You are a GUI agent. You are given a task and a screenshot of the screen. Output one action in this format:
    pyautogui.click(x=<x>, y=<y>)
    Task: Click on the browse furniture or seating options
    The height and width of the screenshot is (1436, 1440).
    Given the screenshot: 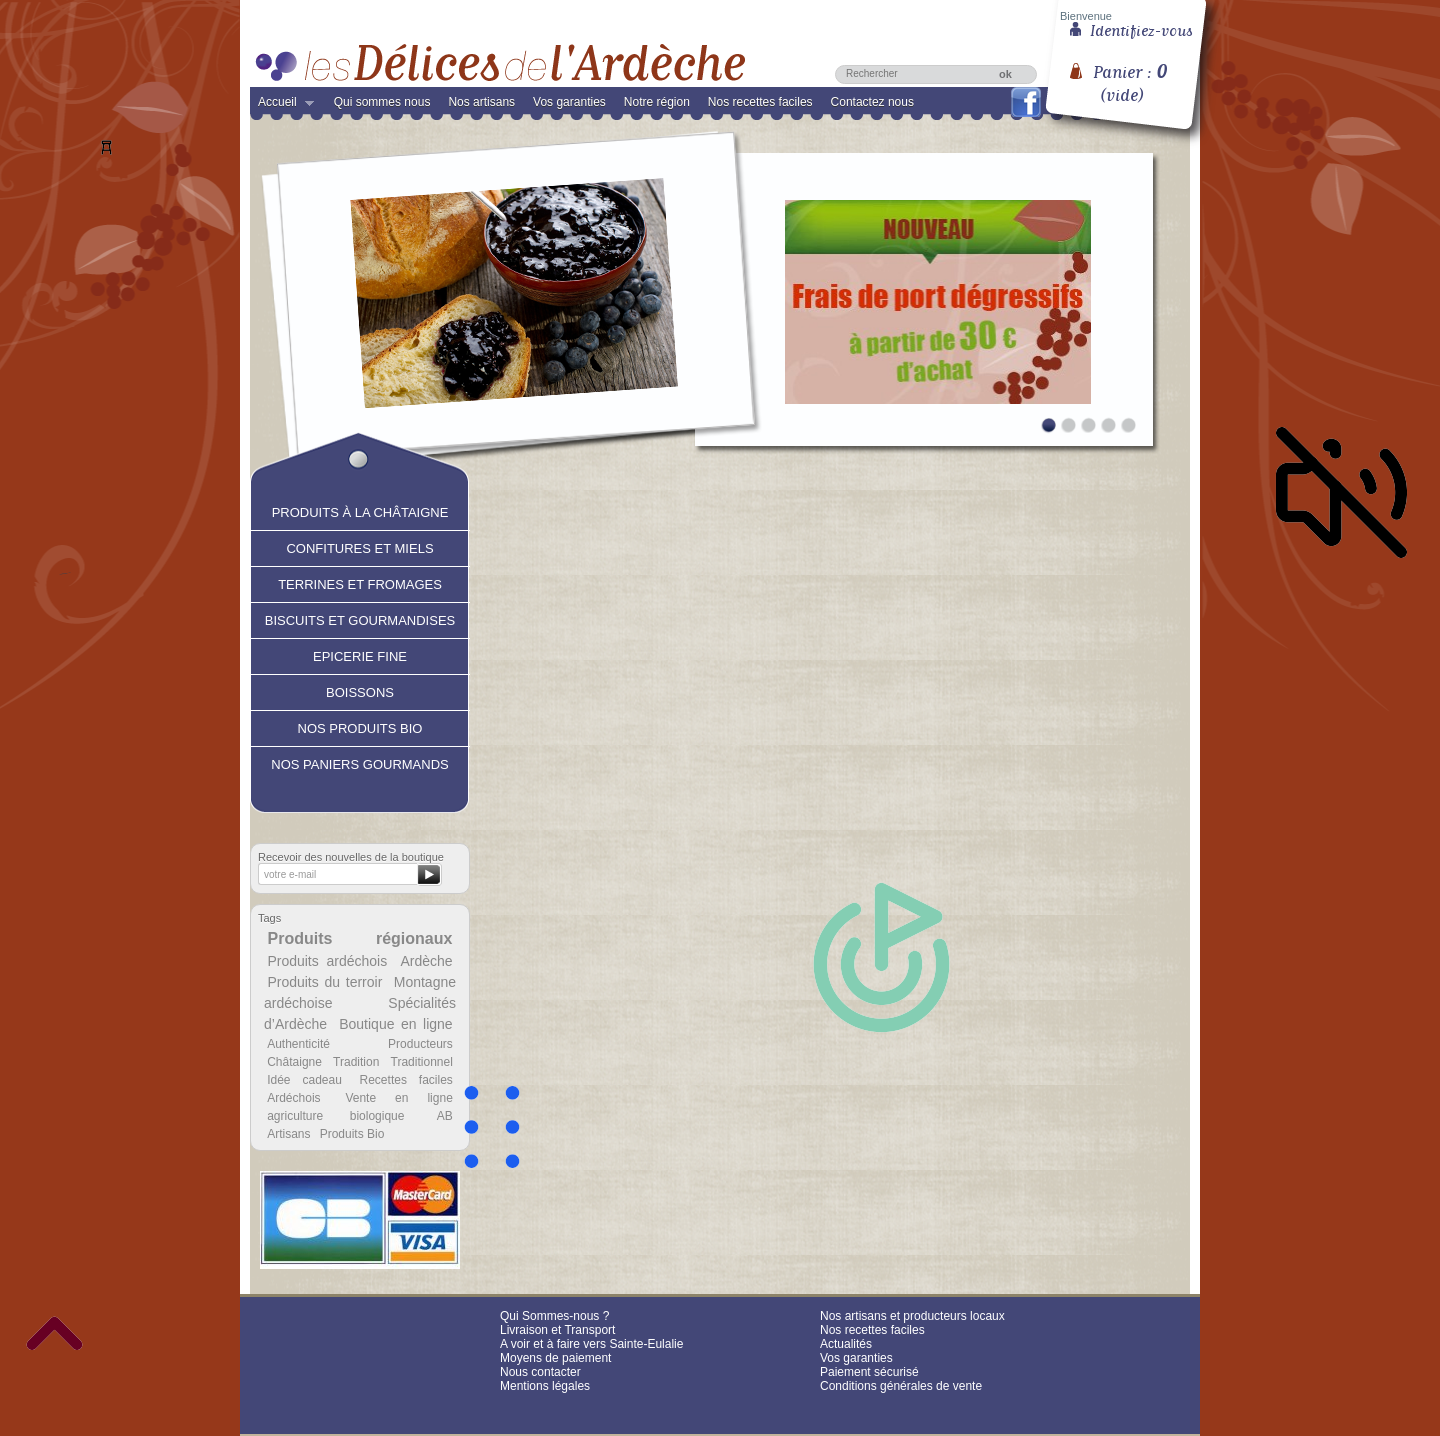 What is the action you would take?
    pyautogui.click(x=106, y=147)
    